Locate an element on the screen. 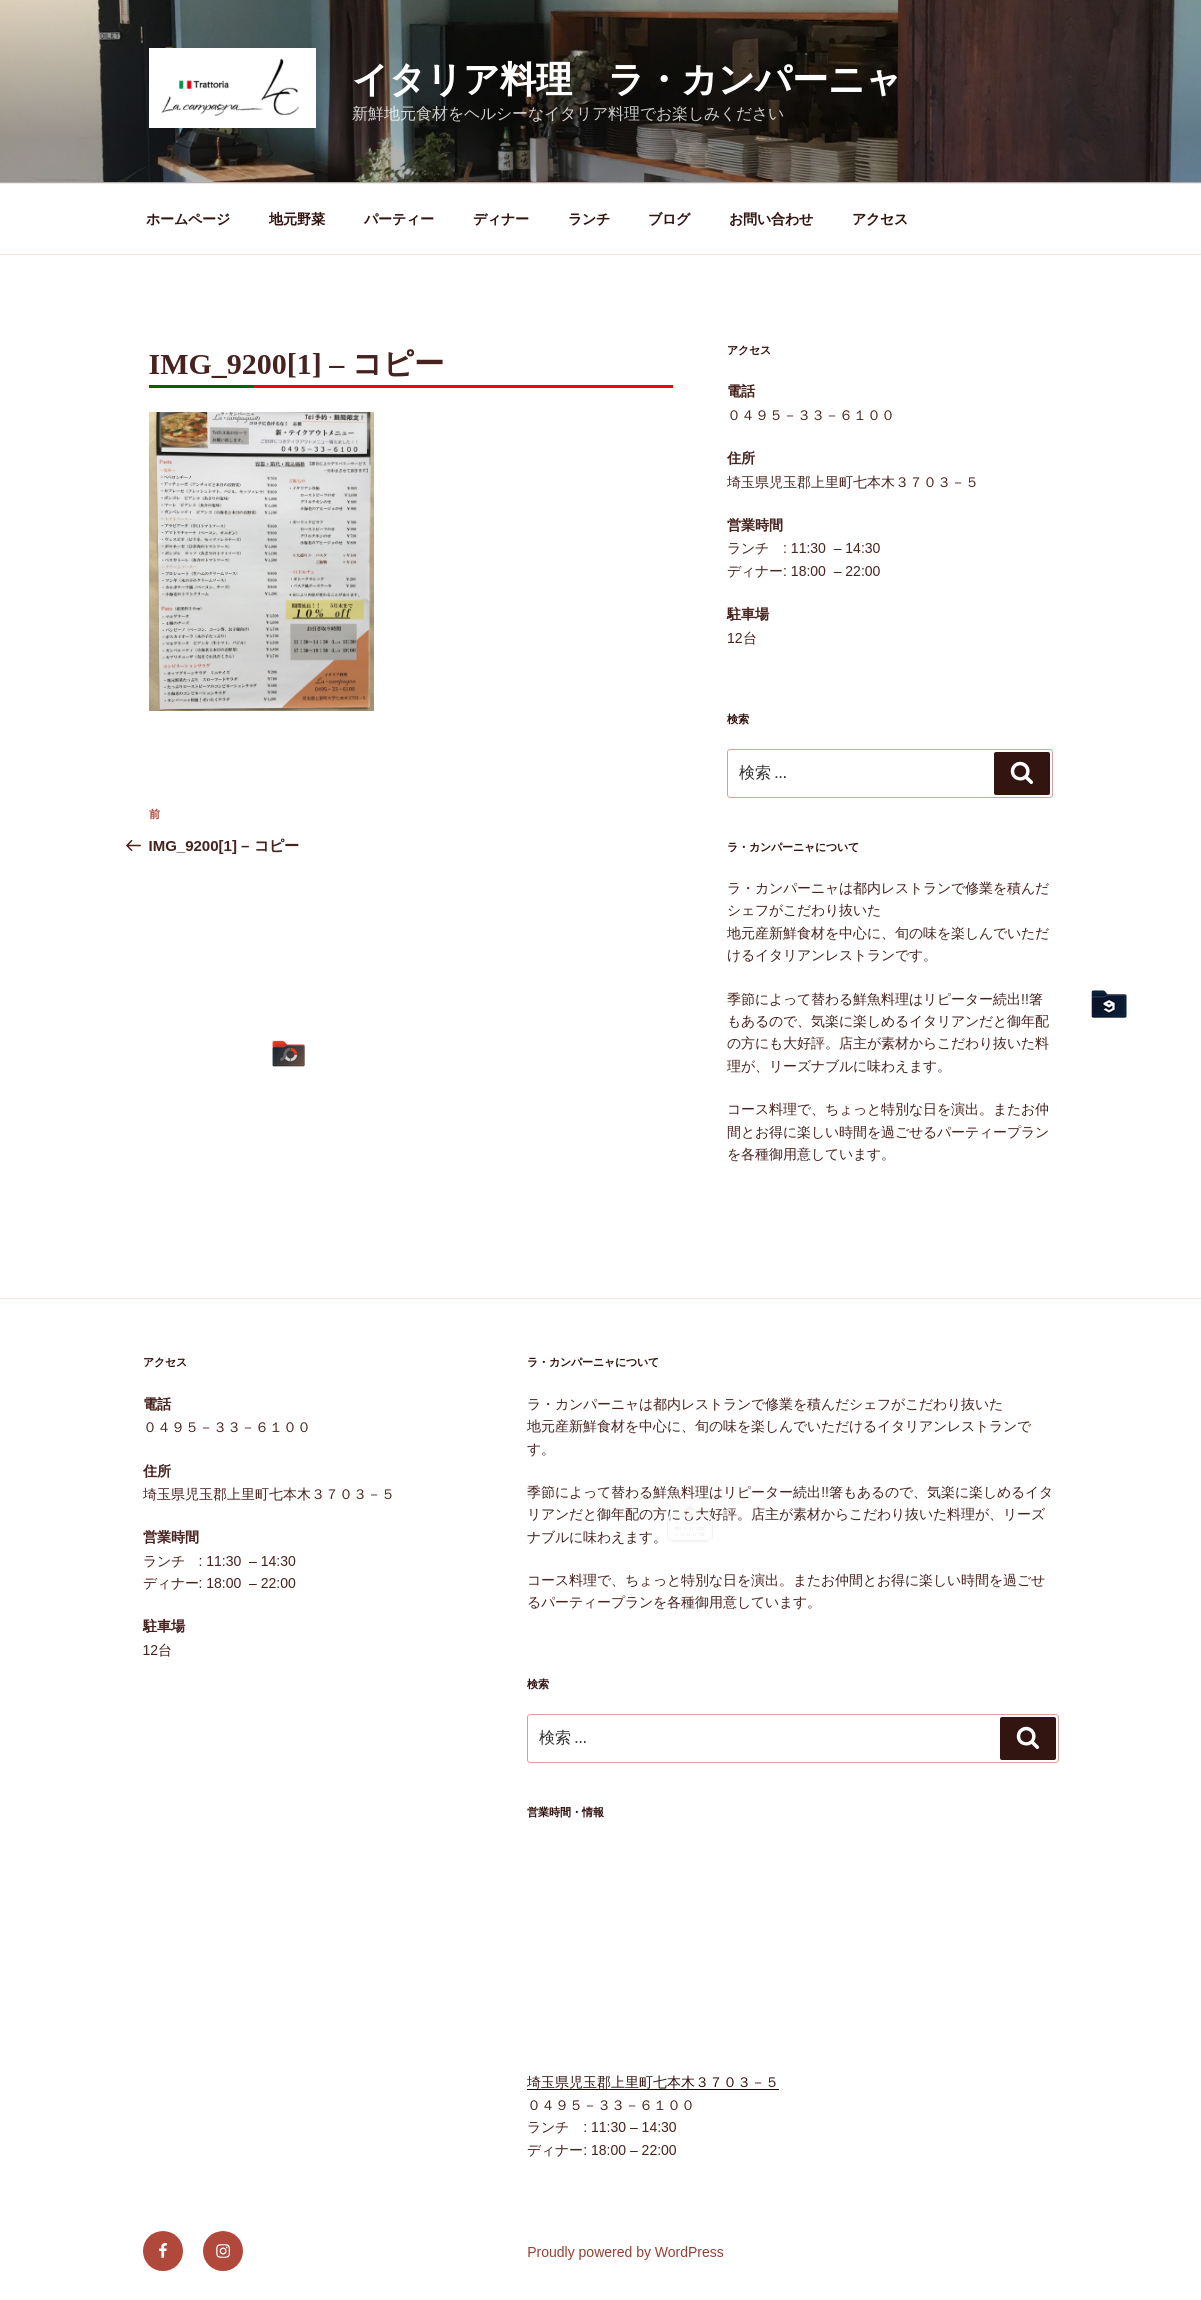  show virtual keyboard is located at coordinates (690, 1523).